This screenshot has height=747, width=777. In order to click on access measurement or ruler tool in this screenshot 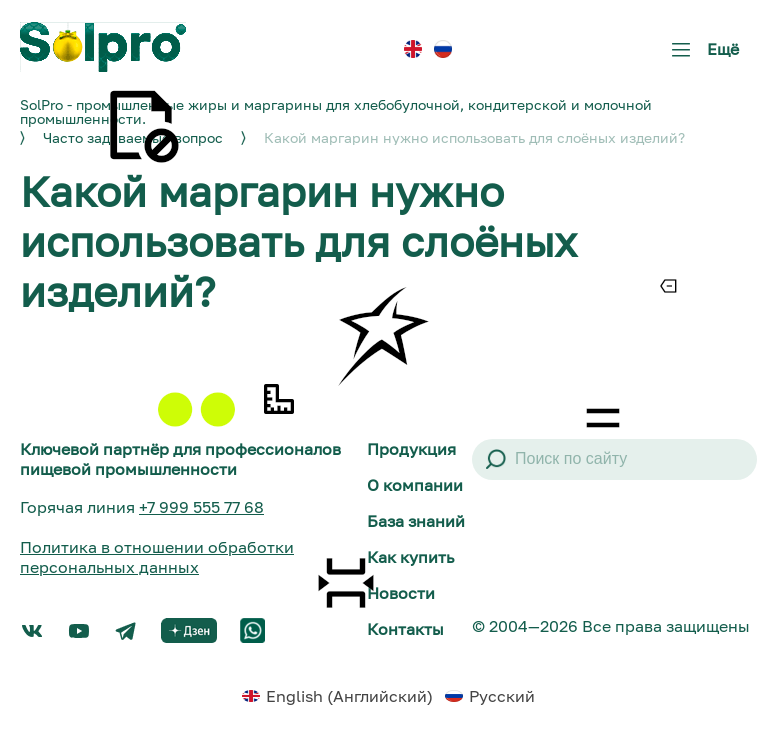, I will do `click(279, 399)`.